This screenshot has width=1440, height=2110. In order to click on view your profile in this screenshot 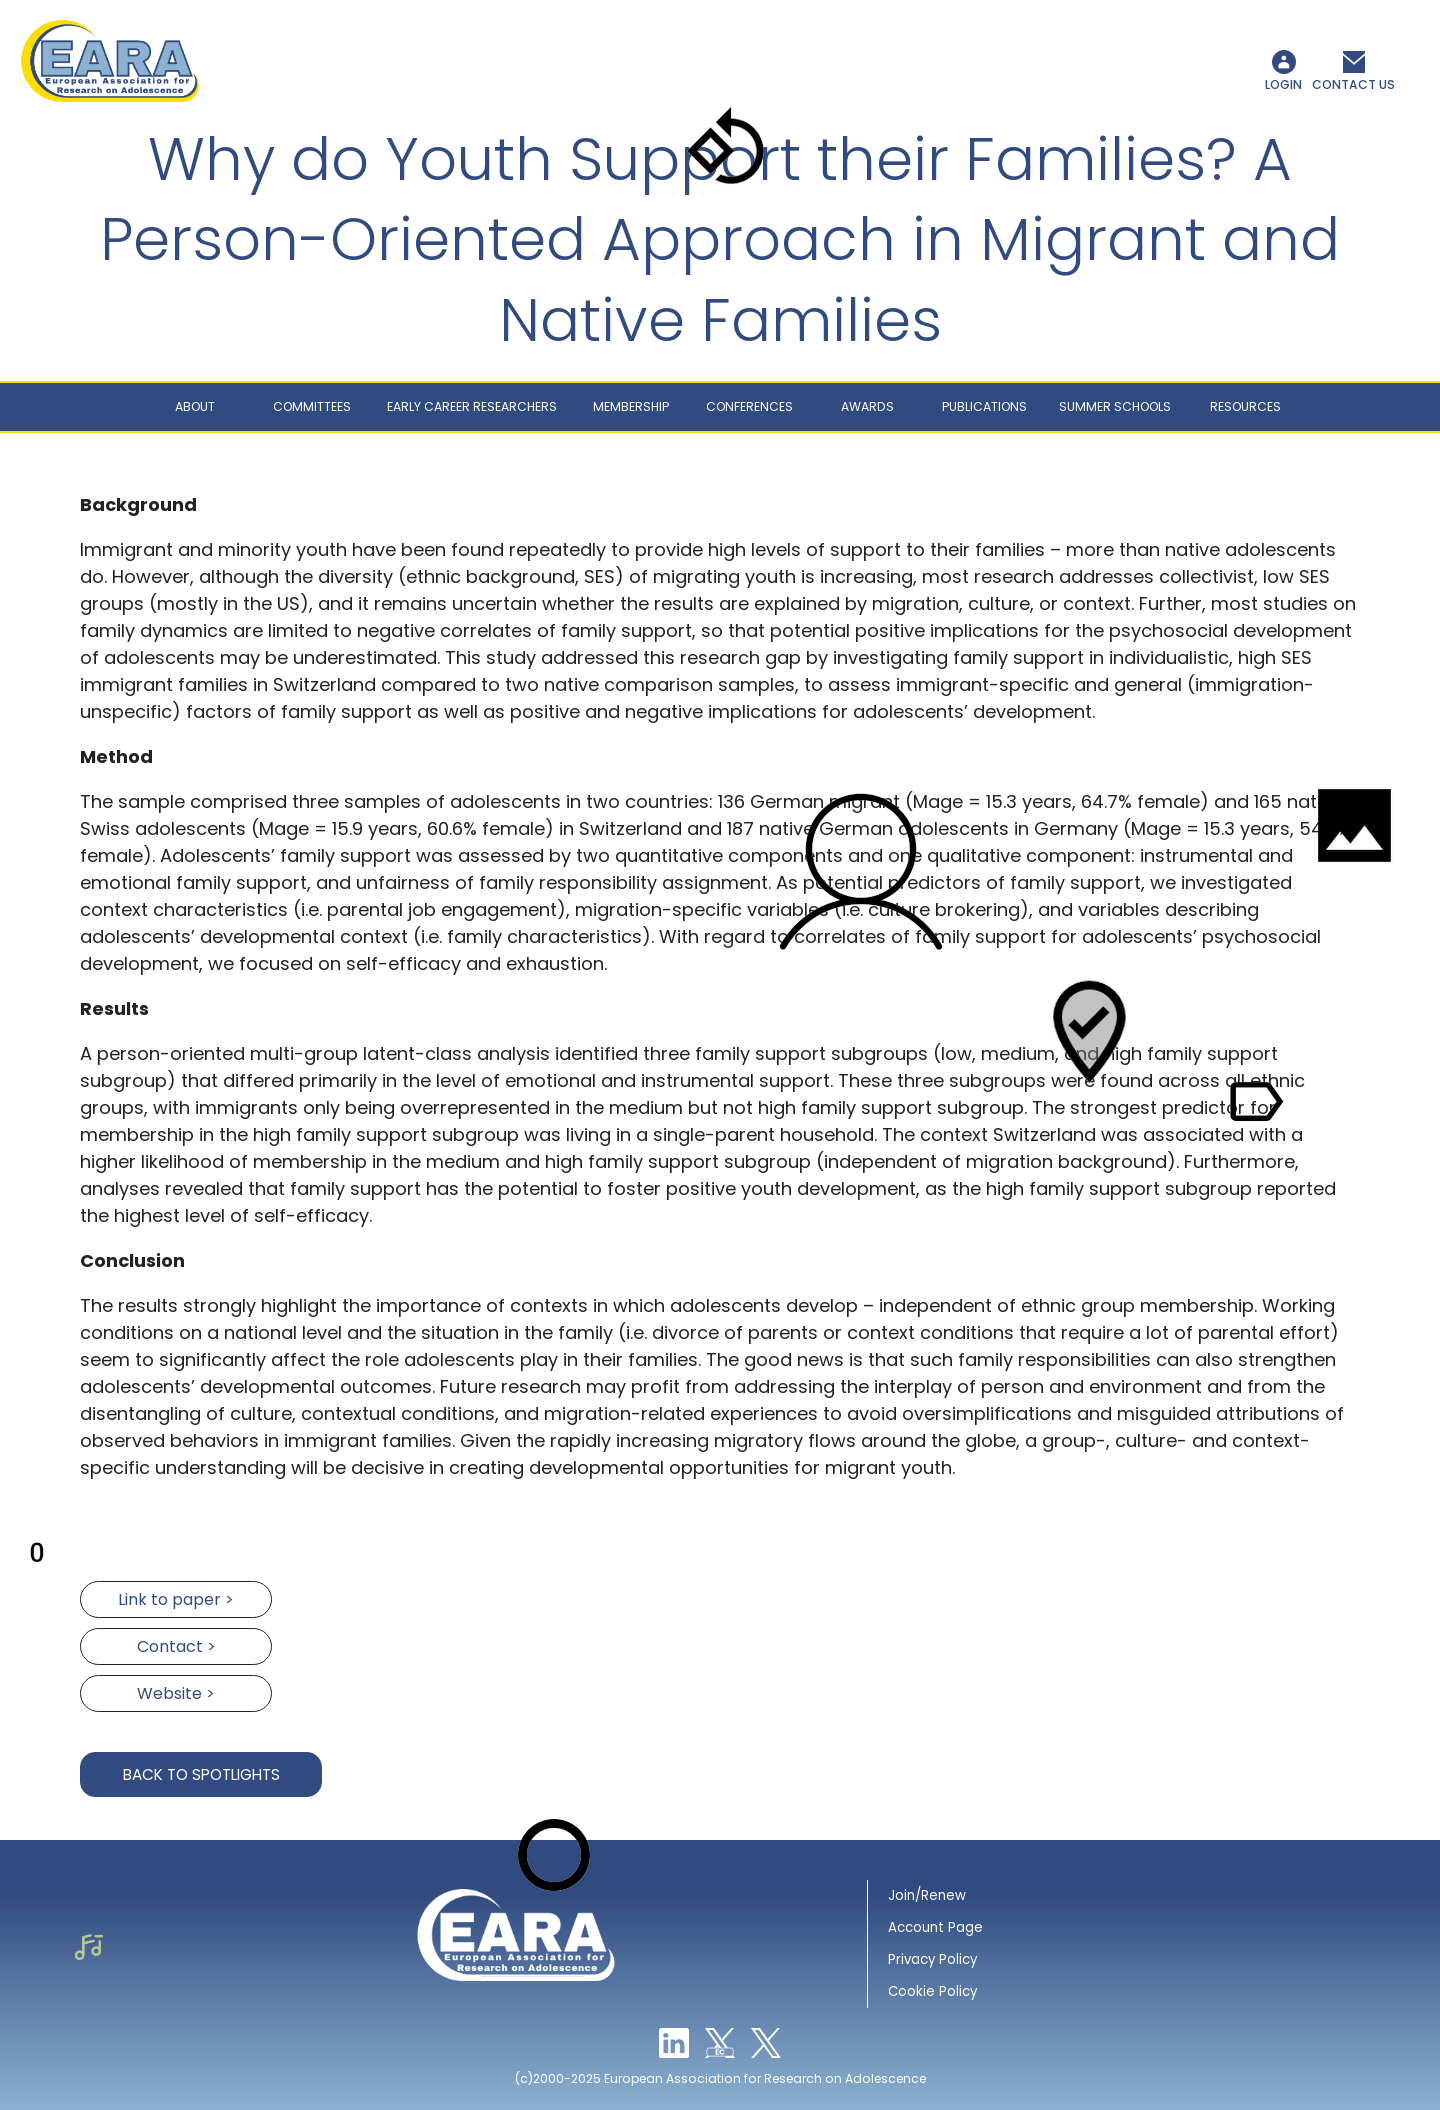, I will do `click(861, 875)`.